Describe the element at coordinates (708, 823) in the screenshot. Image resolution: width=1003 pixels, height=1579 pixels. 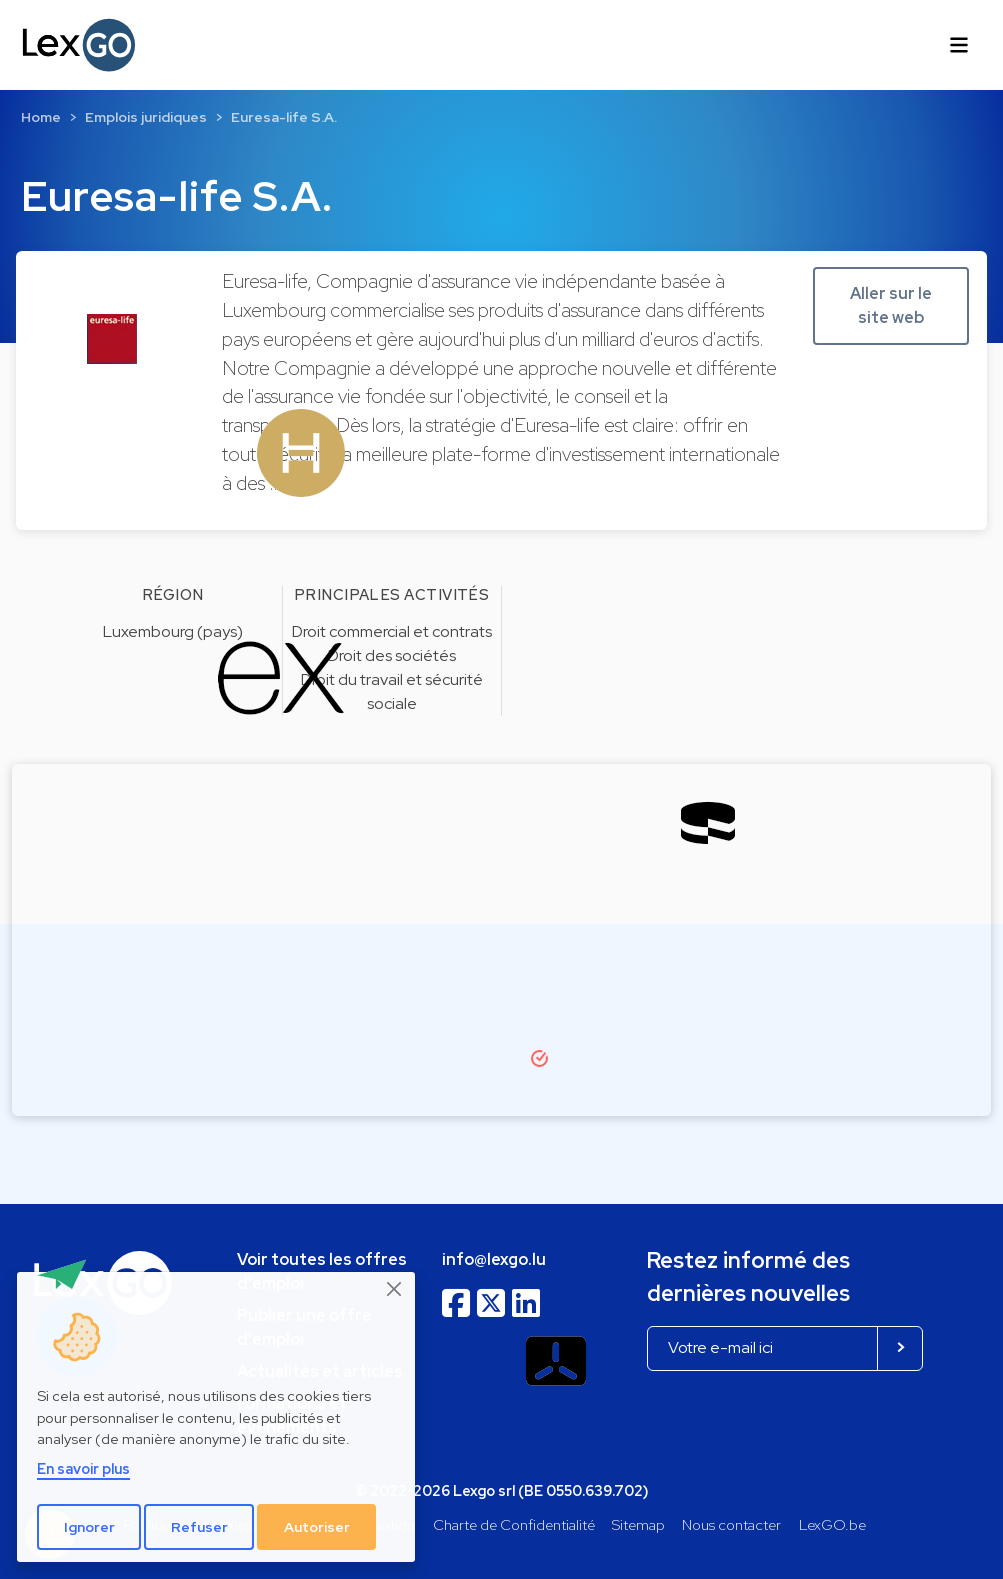
I see `CakePHP framework logo` at that location.